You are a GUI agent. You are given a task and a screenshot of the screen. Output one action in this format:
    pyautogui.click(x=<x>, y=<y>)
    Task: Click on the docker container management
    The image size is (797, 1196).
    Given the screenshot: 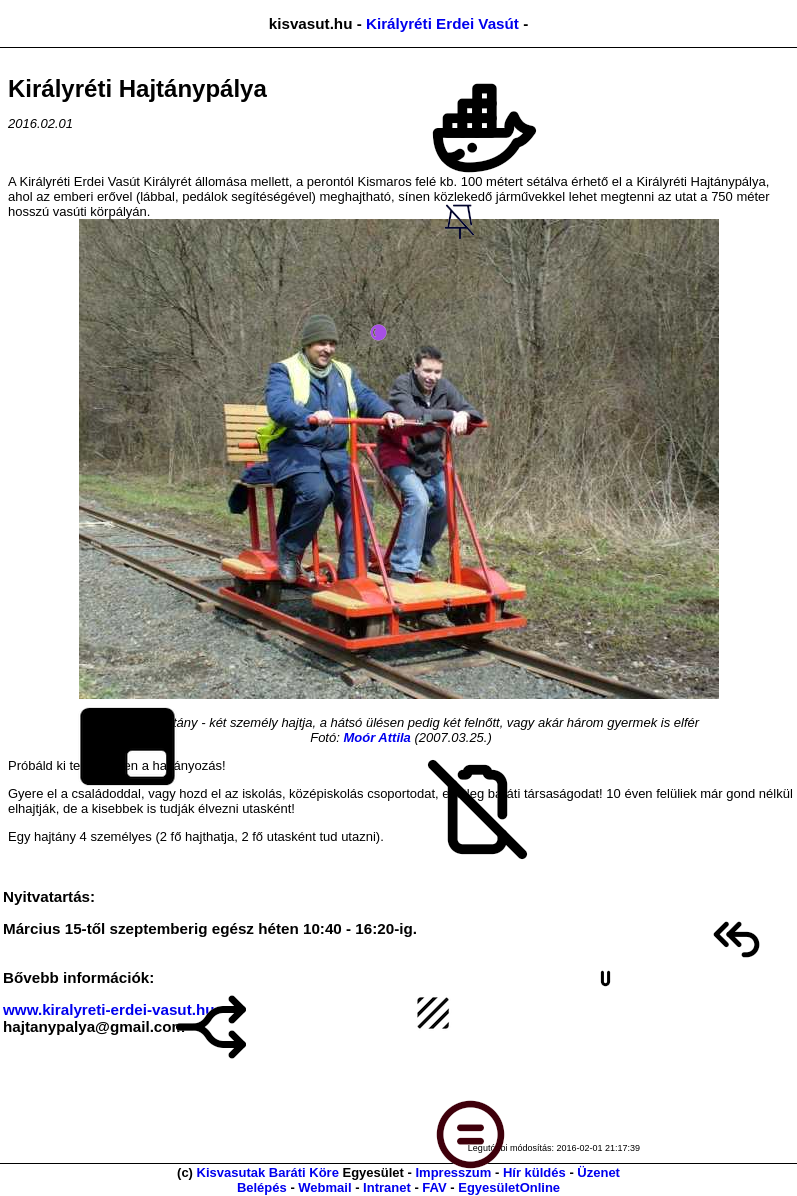 What is the action you would take?
    pyautogui.click(x=482, y=128)
    